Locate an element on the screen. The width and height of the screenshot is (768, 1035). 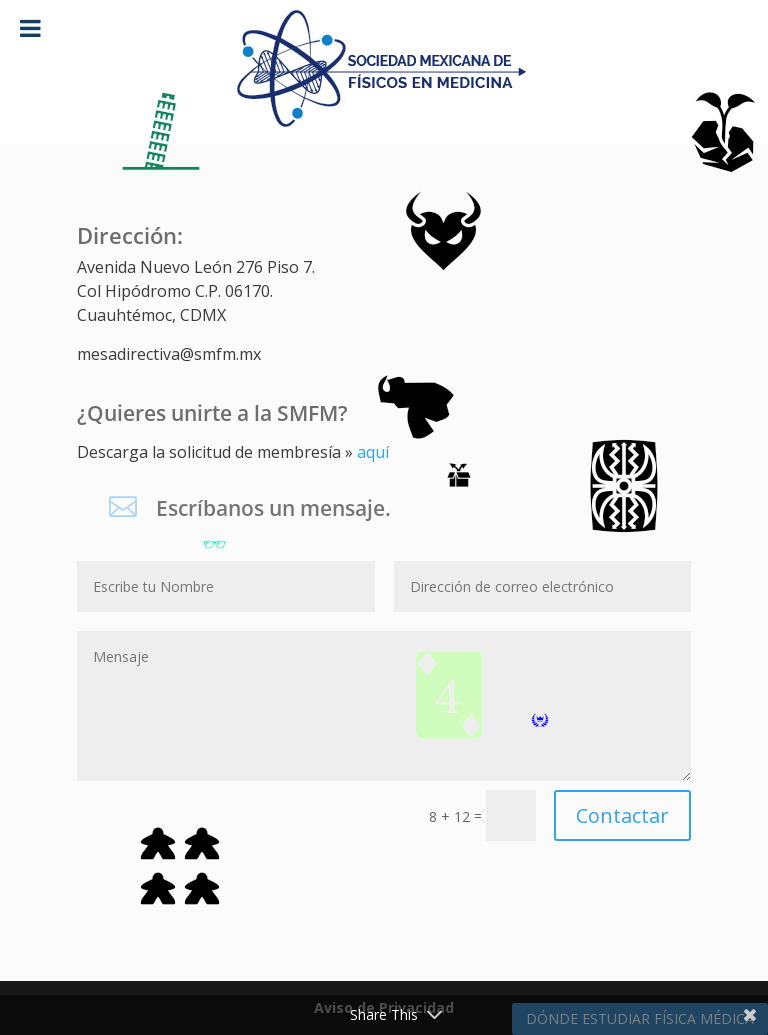
view all players in the game is located at coordinates (180, 866).